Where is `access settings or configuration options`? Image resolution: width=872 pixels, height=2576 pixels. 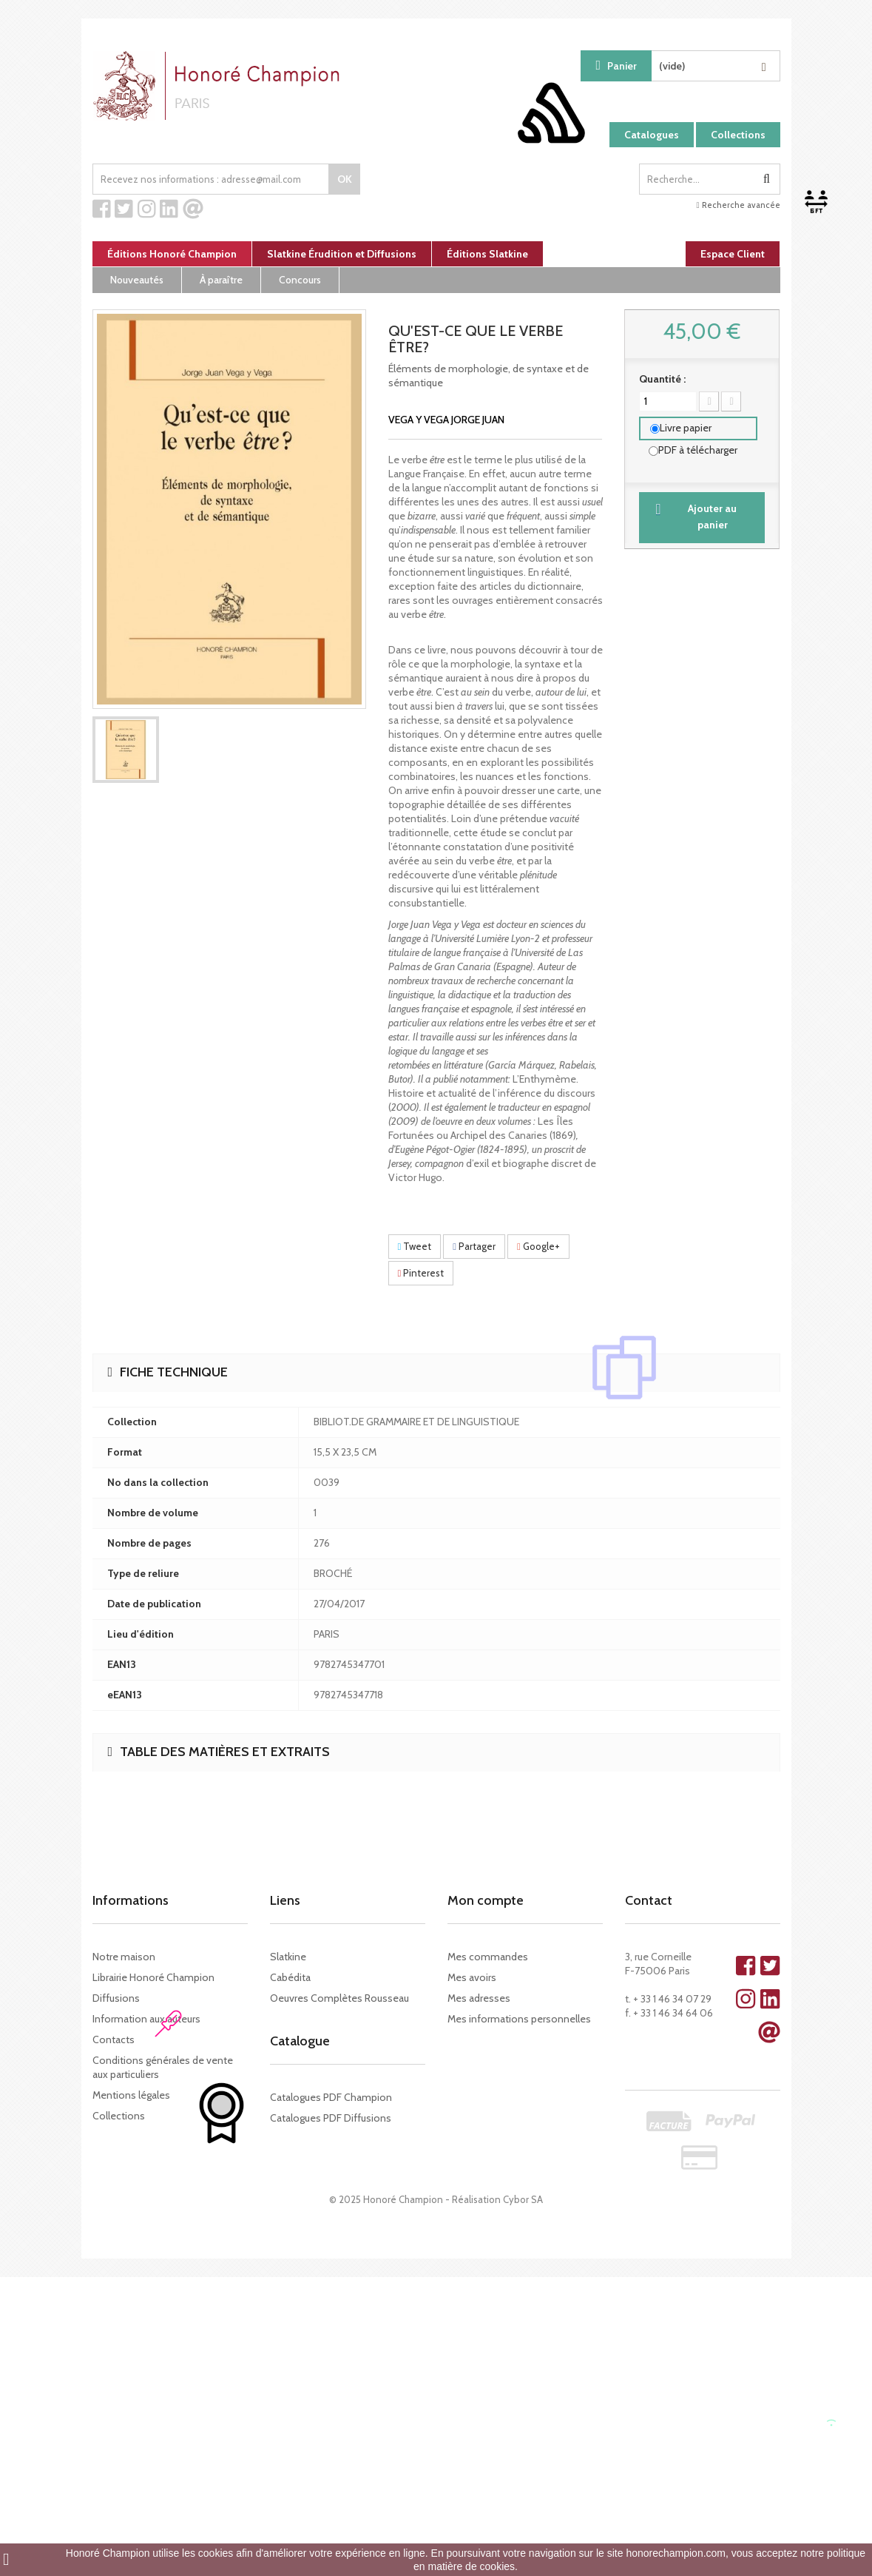 access settings or configuration options is located at coordinates (168, 2023).